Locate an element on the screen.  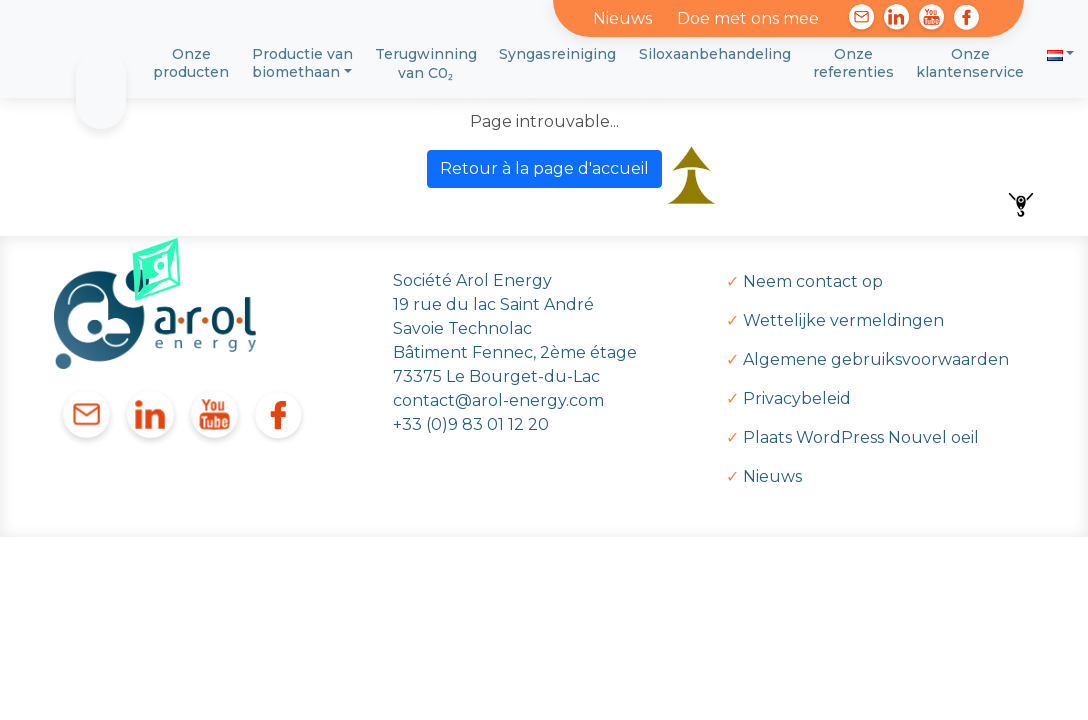
indicates crane or lifting equipment in a game interface is located at coordinates (1021, 205).